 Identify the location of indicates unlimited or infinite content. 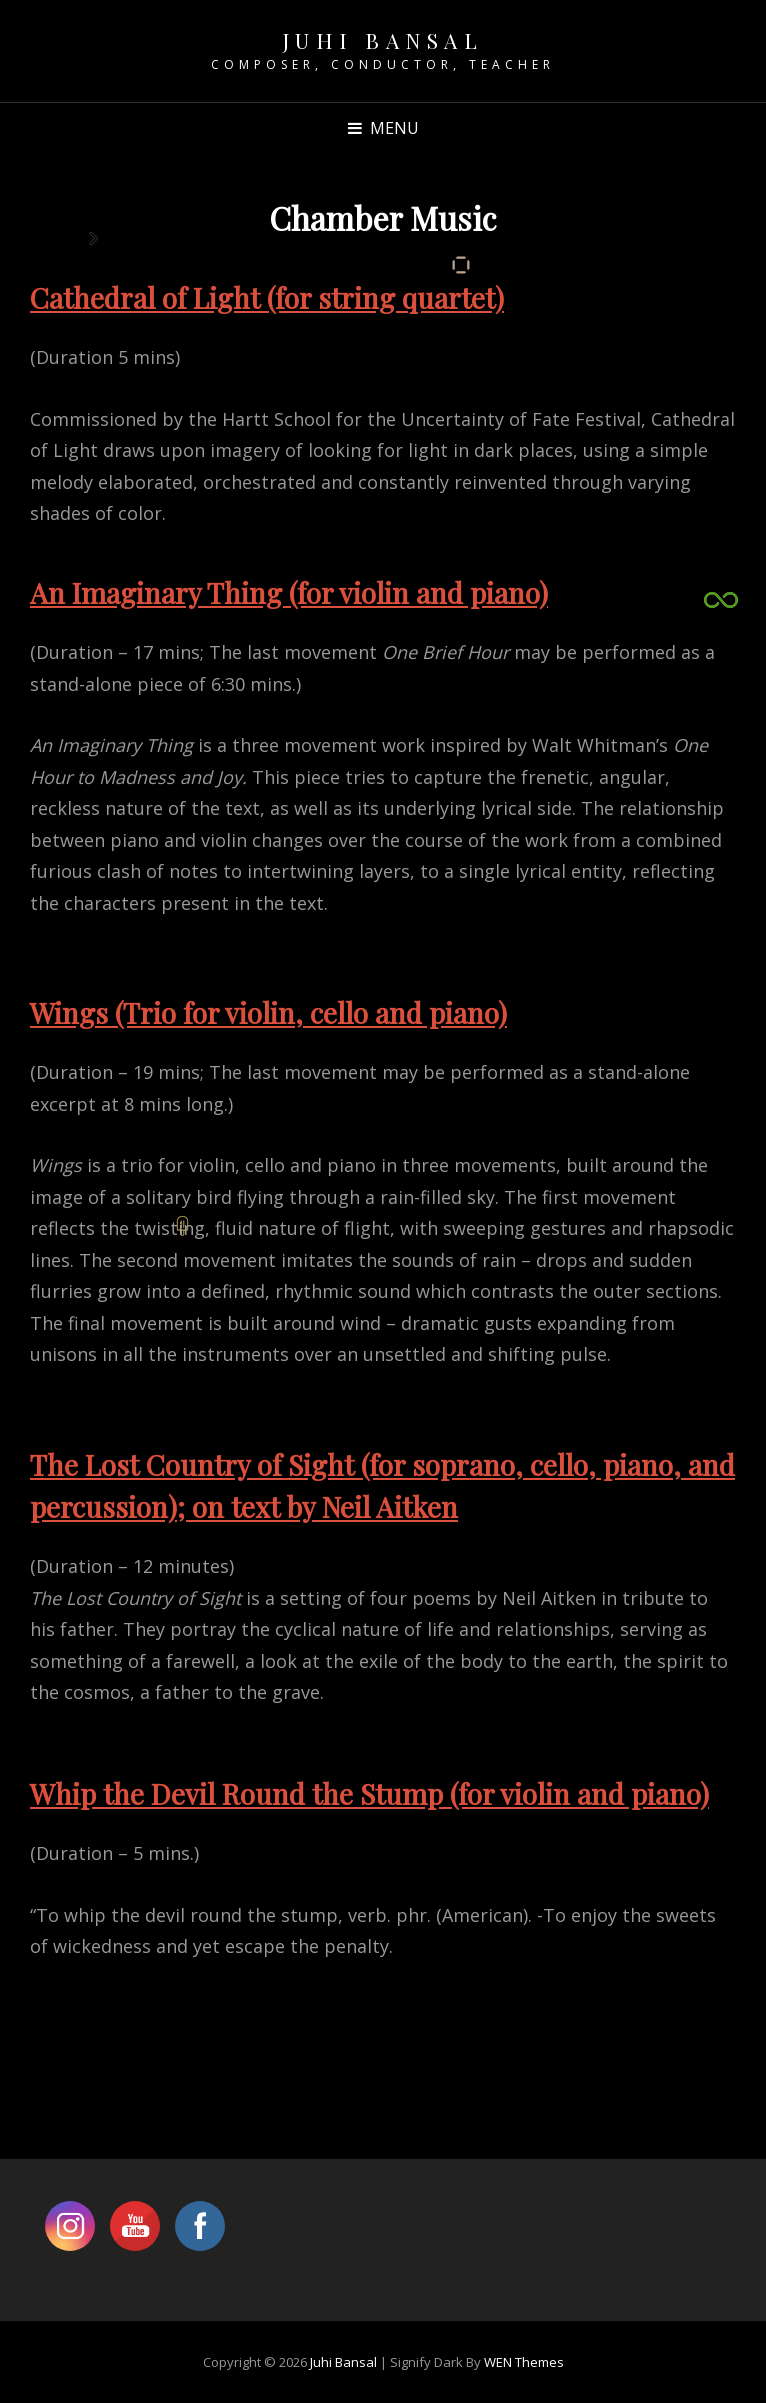
(721, 600).